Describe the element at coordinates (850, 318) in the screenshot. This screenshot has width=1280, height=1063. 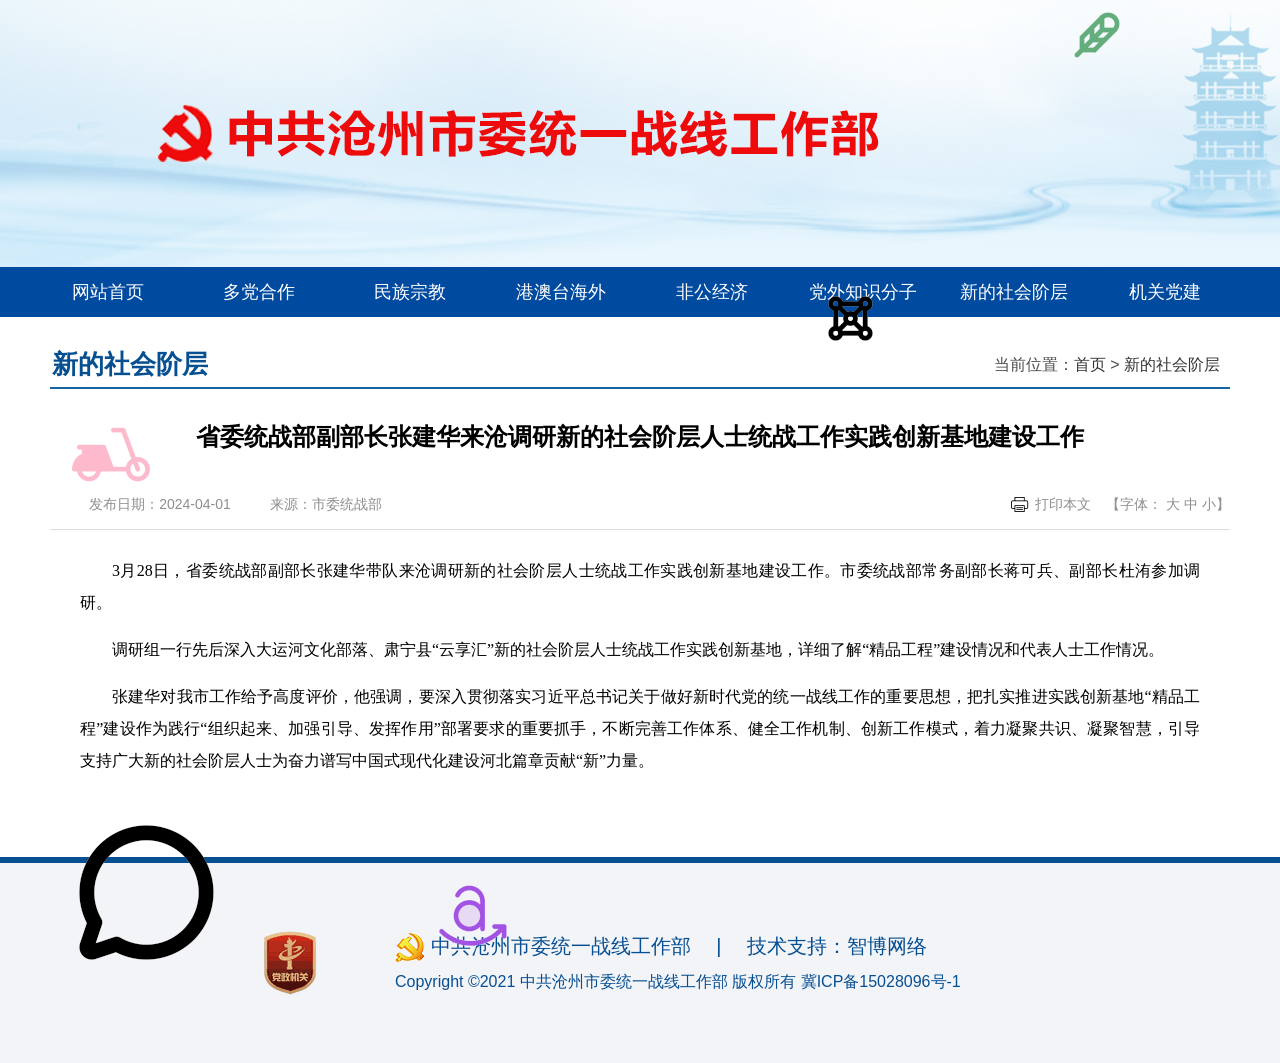
I see `view full network hierarchy` at that location.